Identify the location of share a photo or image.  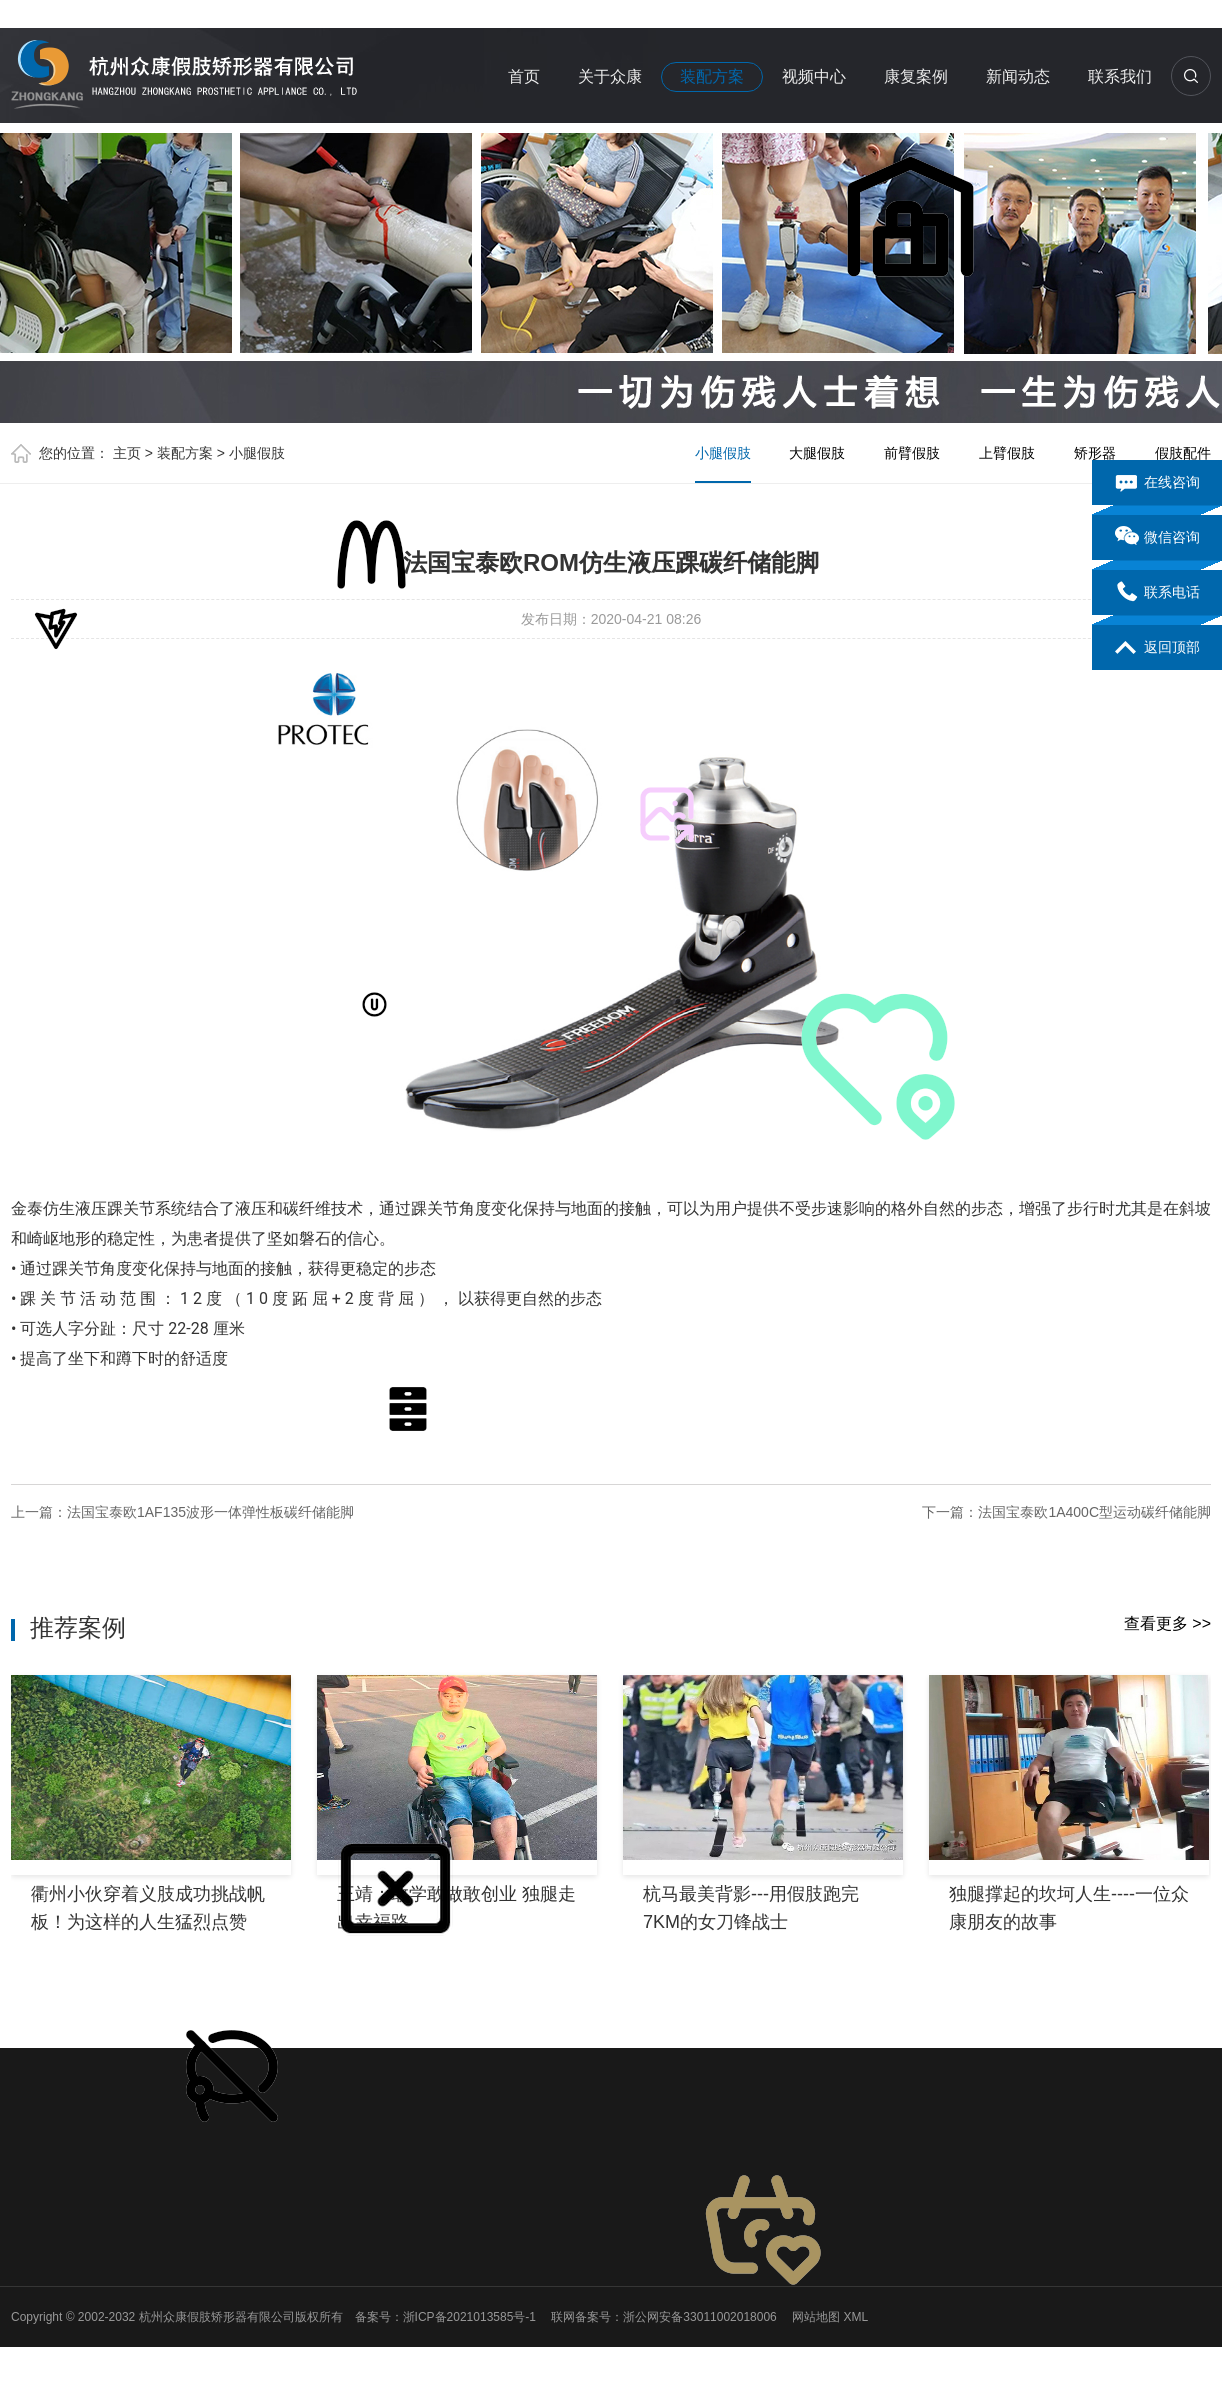
(667, 814).